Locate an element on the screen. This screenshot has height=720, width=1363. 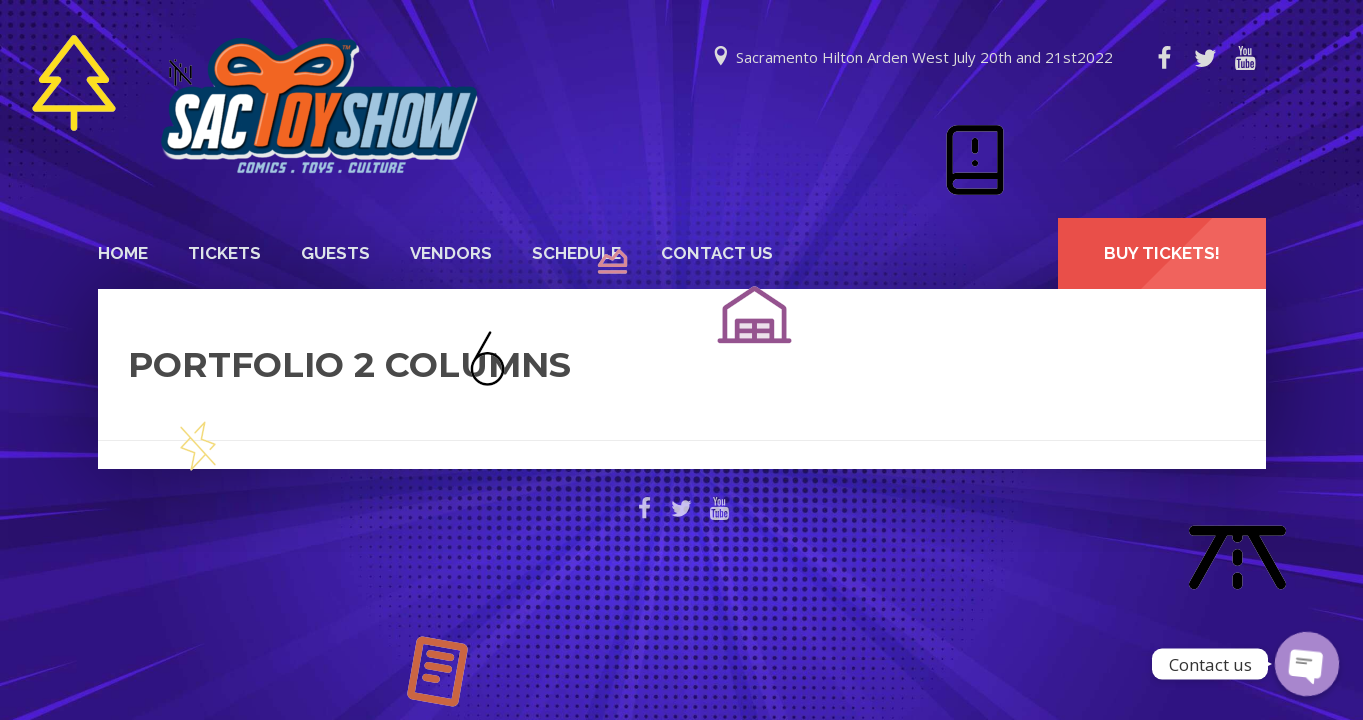
view area chart or graph data is located at coordinates (612, 260).